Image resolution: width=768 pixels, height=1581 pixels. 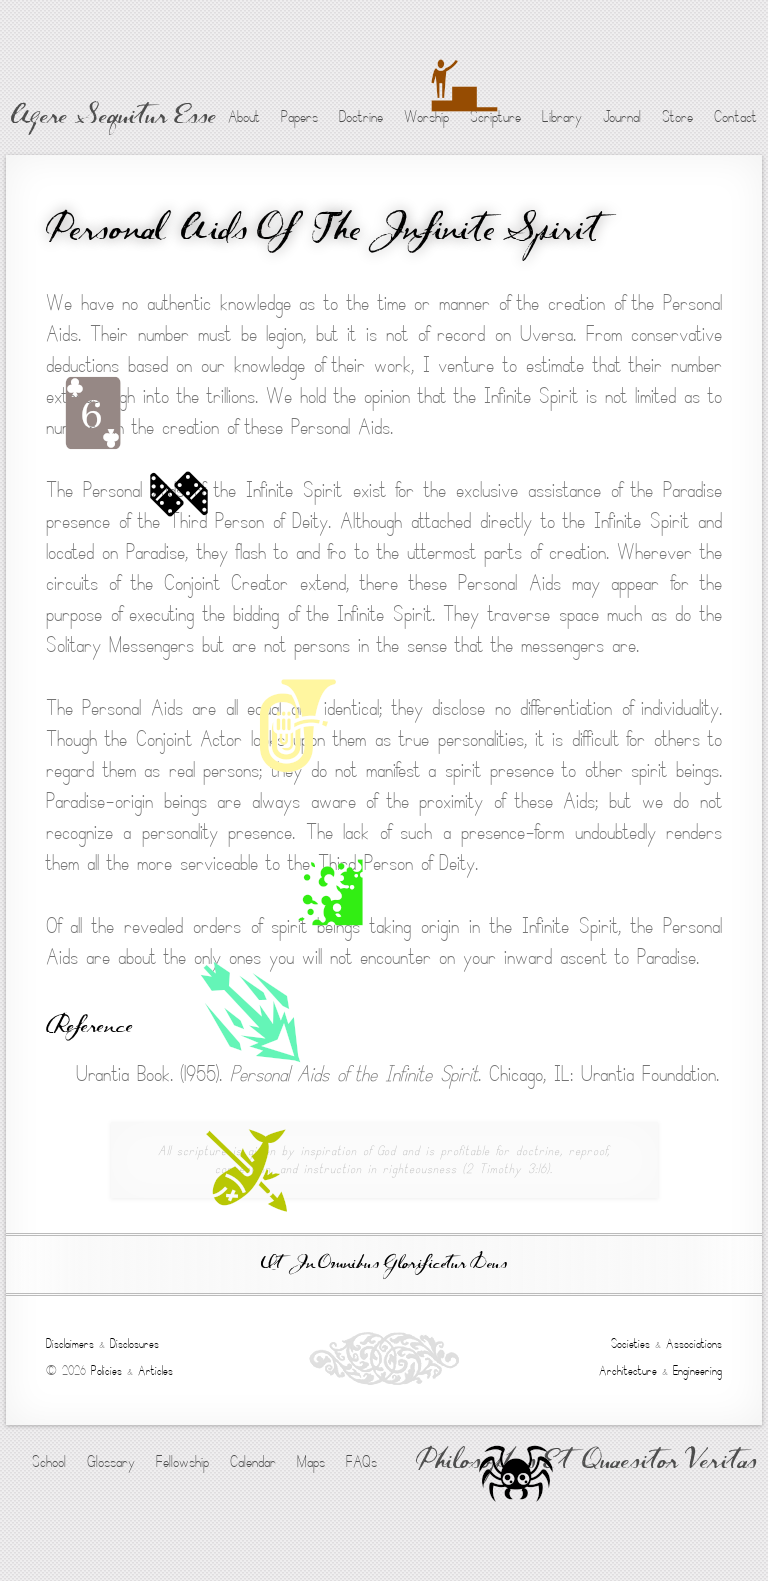 I want to click on select tuba as your instrument, so click(x=294, y=725).